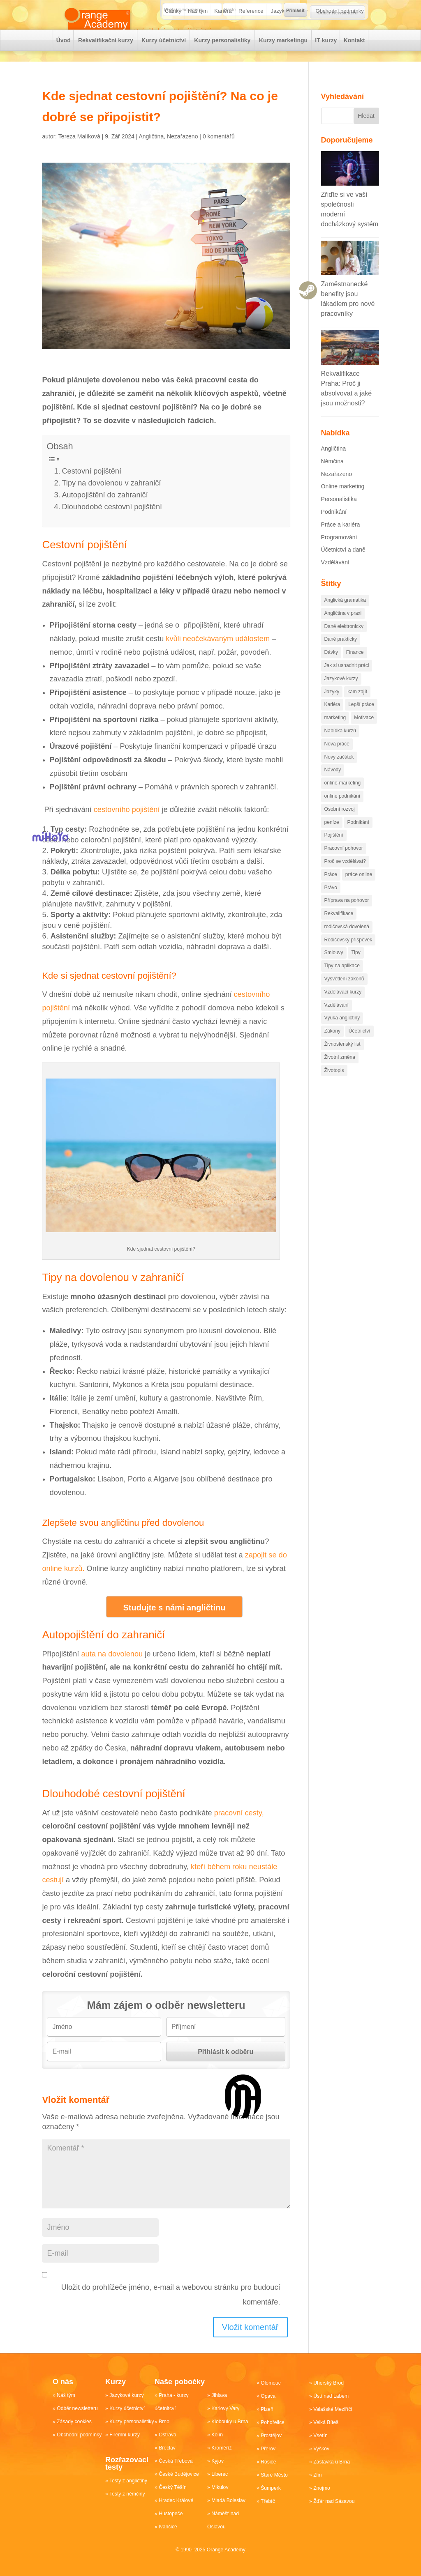 The image size is (421, 2576). What do you see at coordinates (308, 290) in the screenshot?
I see `open Steam gaming platform` at bounding box center [308, 290].